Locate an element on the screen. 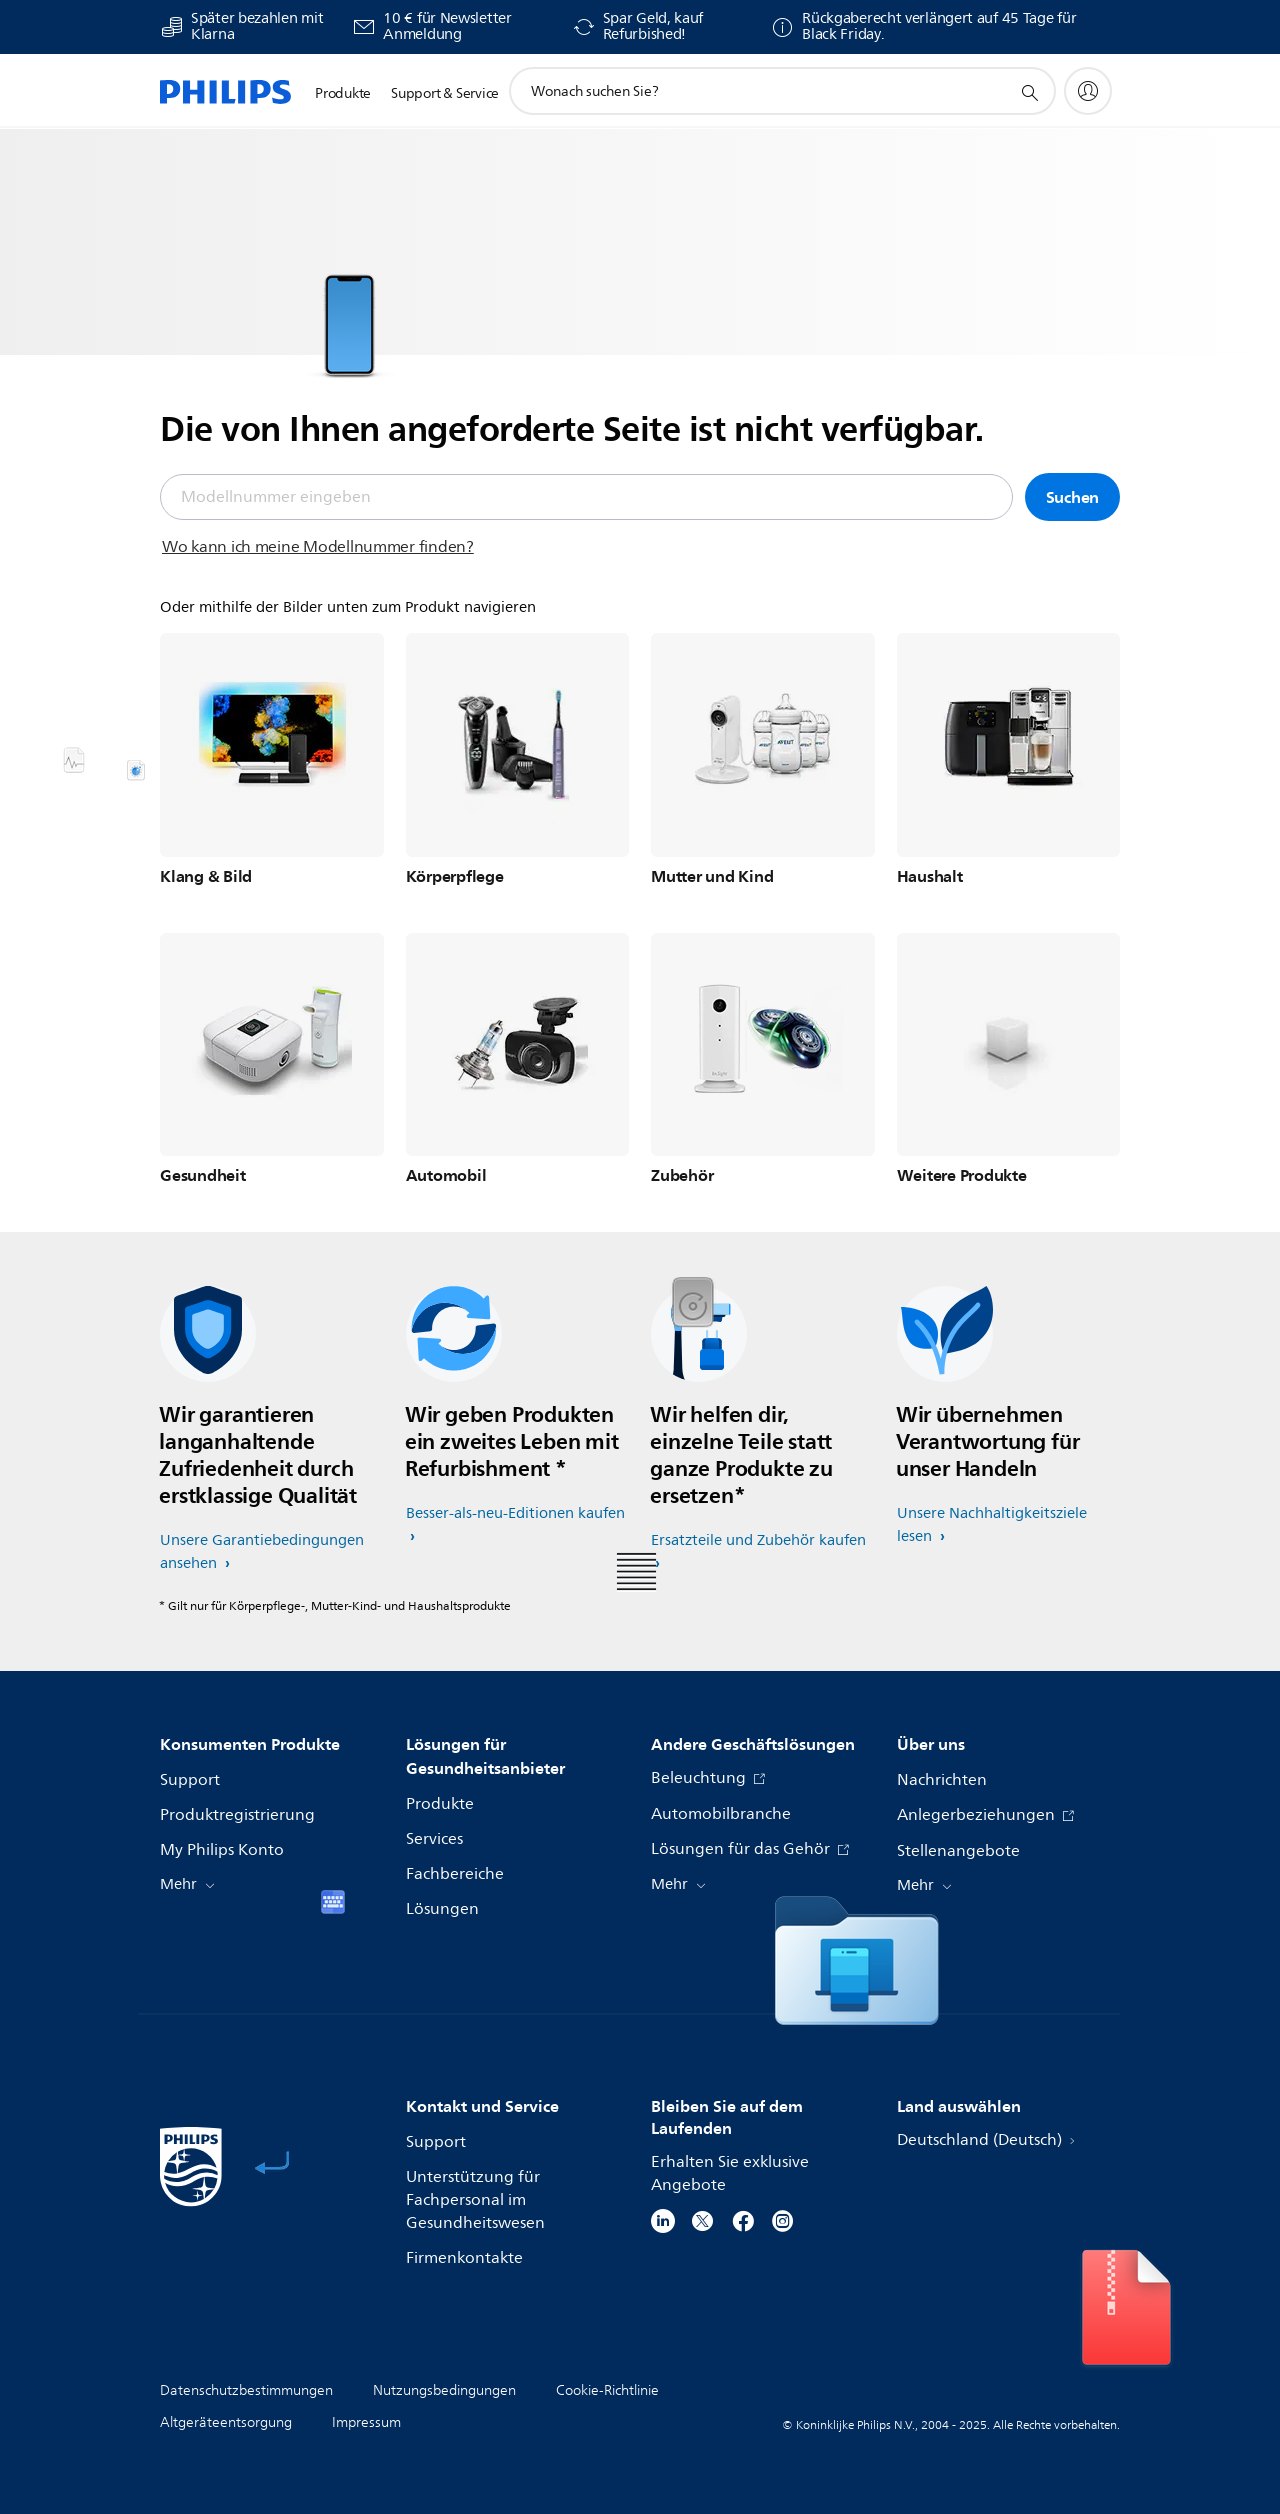 The width and height of the screenshot is (1280, 2514). access hard drive storage is located at coordinates (693, 1302).